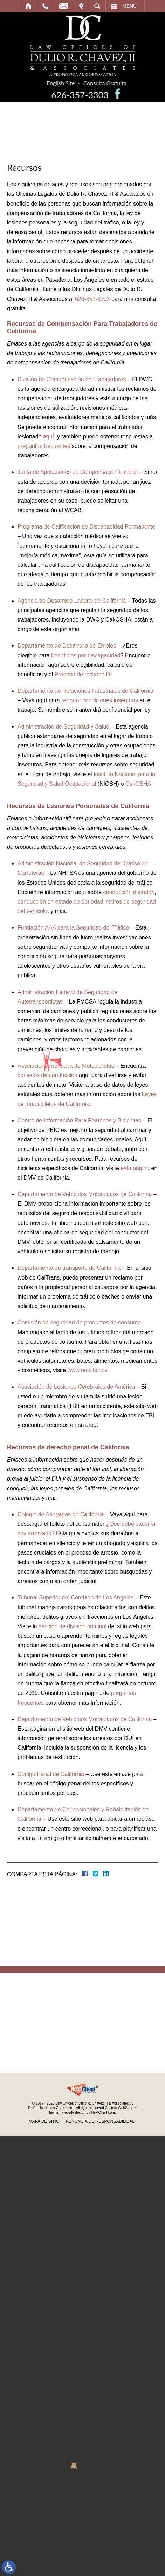 This screenshot has height=2576, width=165. I want to click on indicates arrest or surrender scenario in a game, so click(53, 1062).